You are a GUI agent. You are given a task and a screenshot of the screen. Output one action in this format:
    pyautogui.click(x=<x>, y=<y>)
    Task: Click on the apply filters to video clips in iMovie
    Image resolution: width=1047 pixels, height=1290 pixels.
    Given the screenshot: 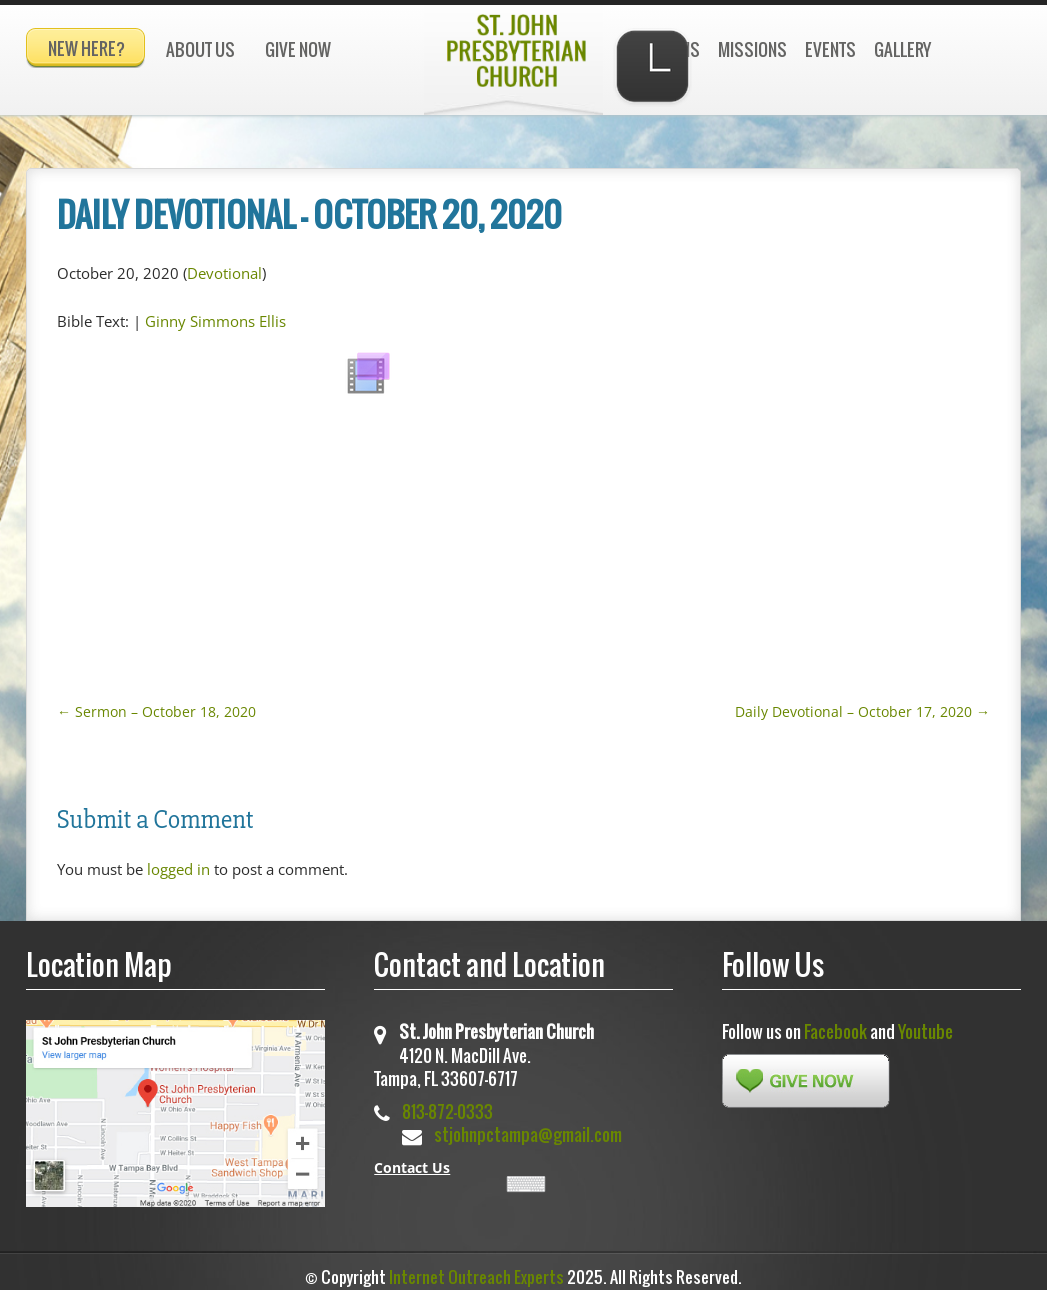 What is the action you would take?
    pyautogui.click(x=368, y=373)
    